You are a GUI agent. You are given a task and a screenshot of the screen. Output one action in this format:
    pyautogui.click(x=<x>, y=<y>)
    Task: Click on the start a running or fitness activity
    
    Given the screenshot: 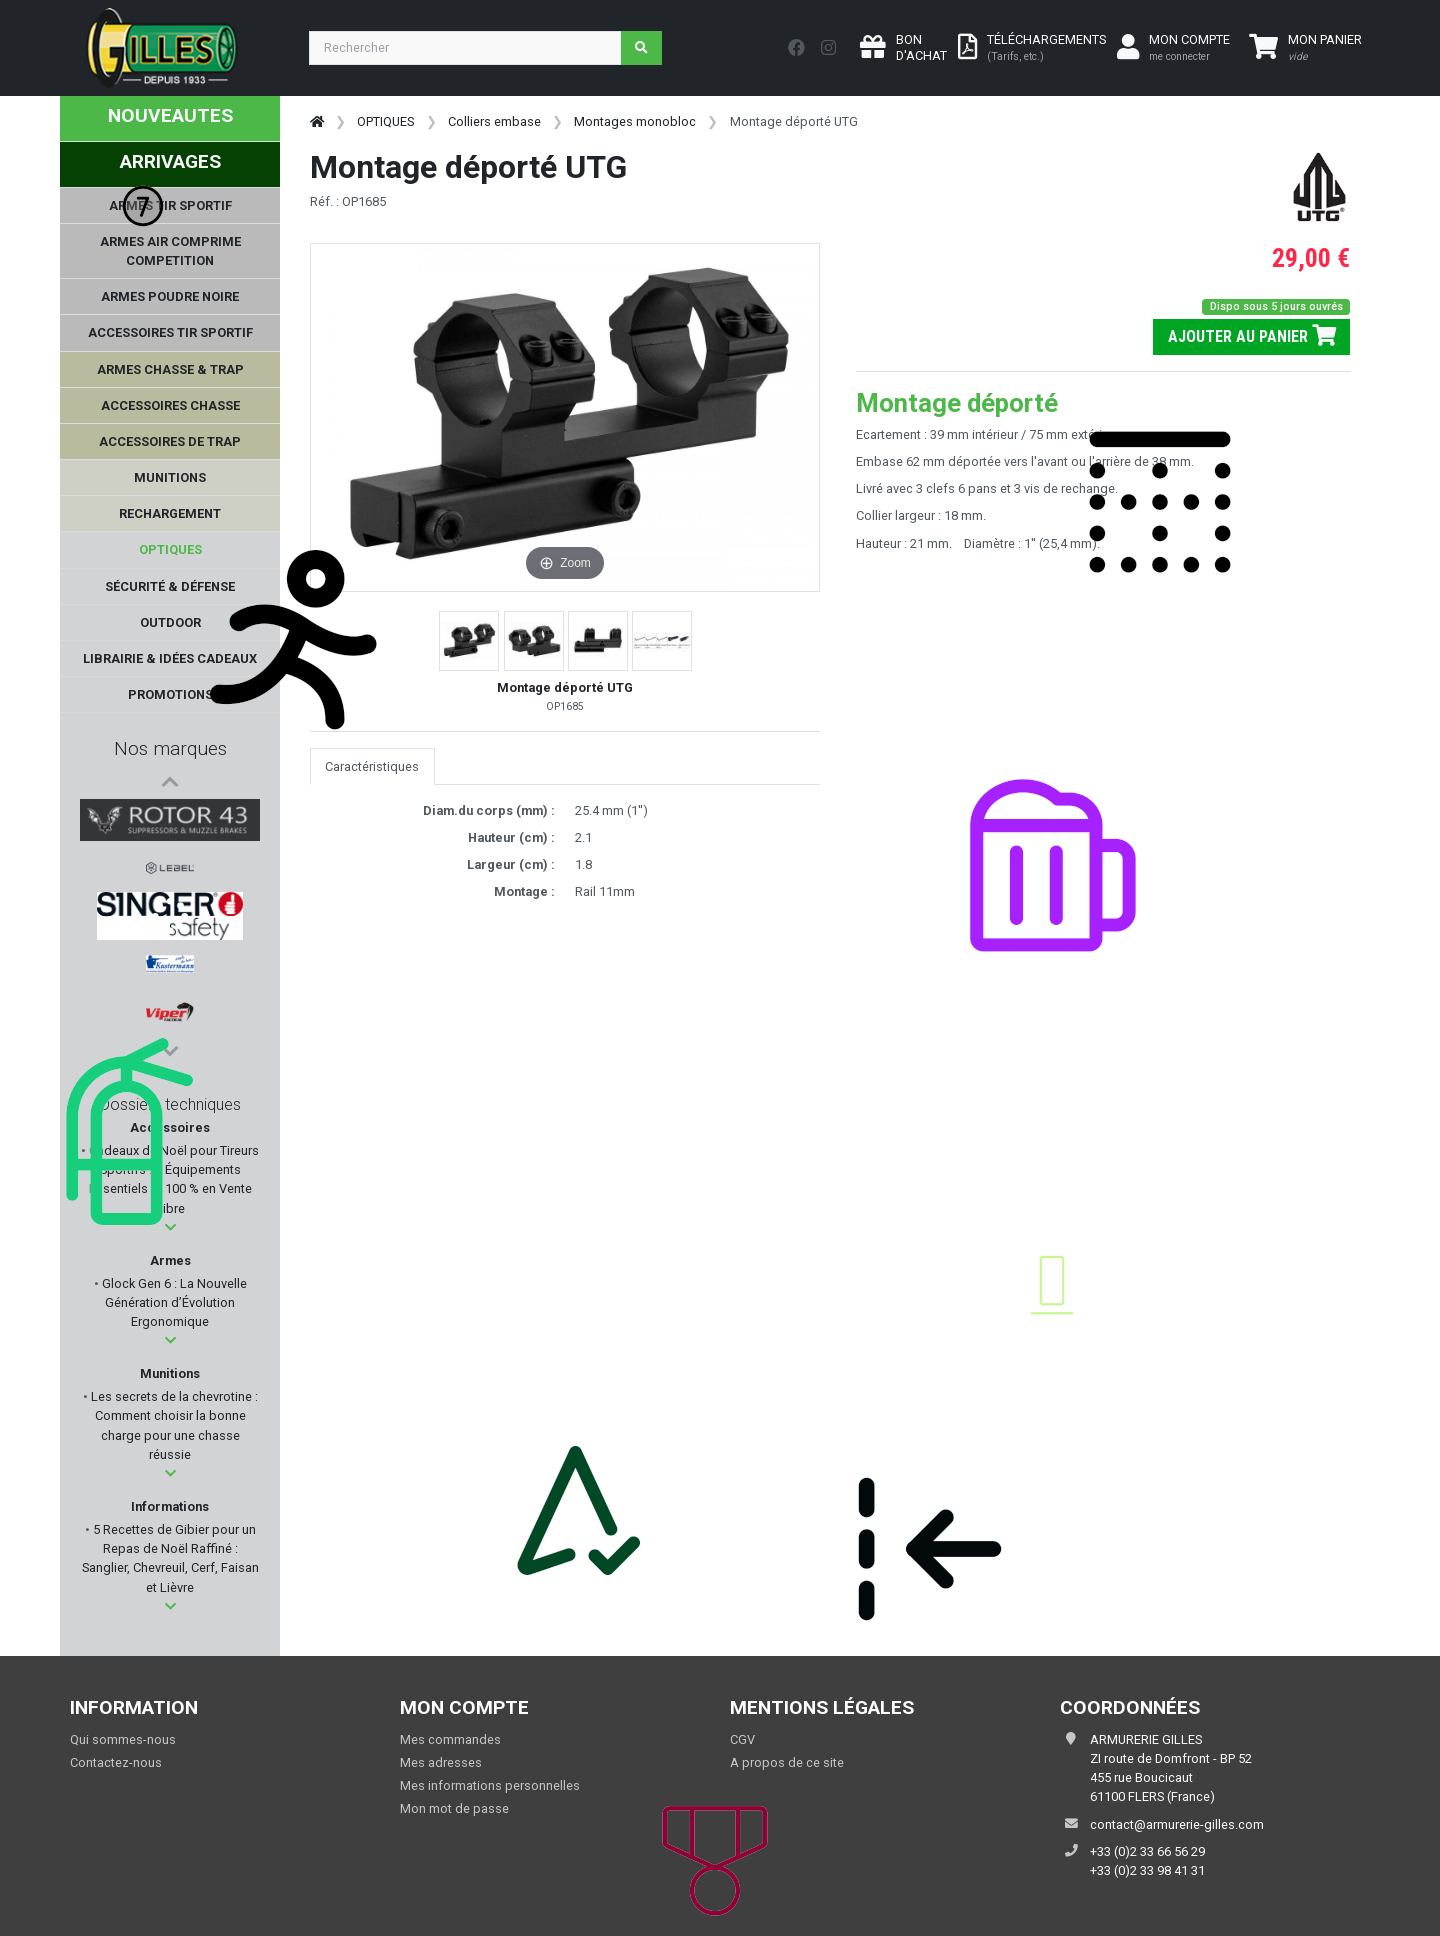 What is the action you would take?
    pyautogui.click(x=296, y=636)
    